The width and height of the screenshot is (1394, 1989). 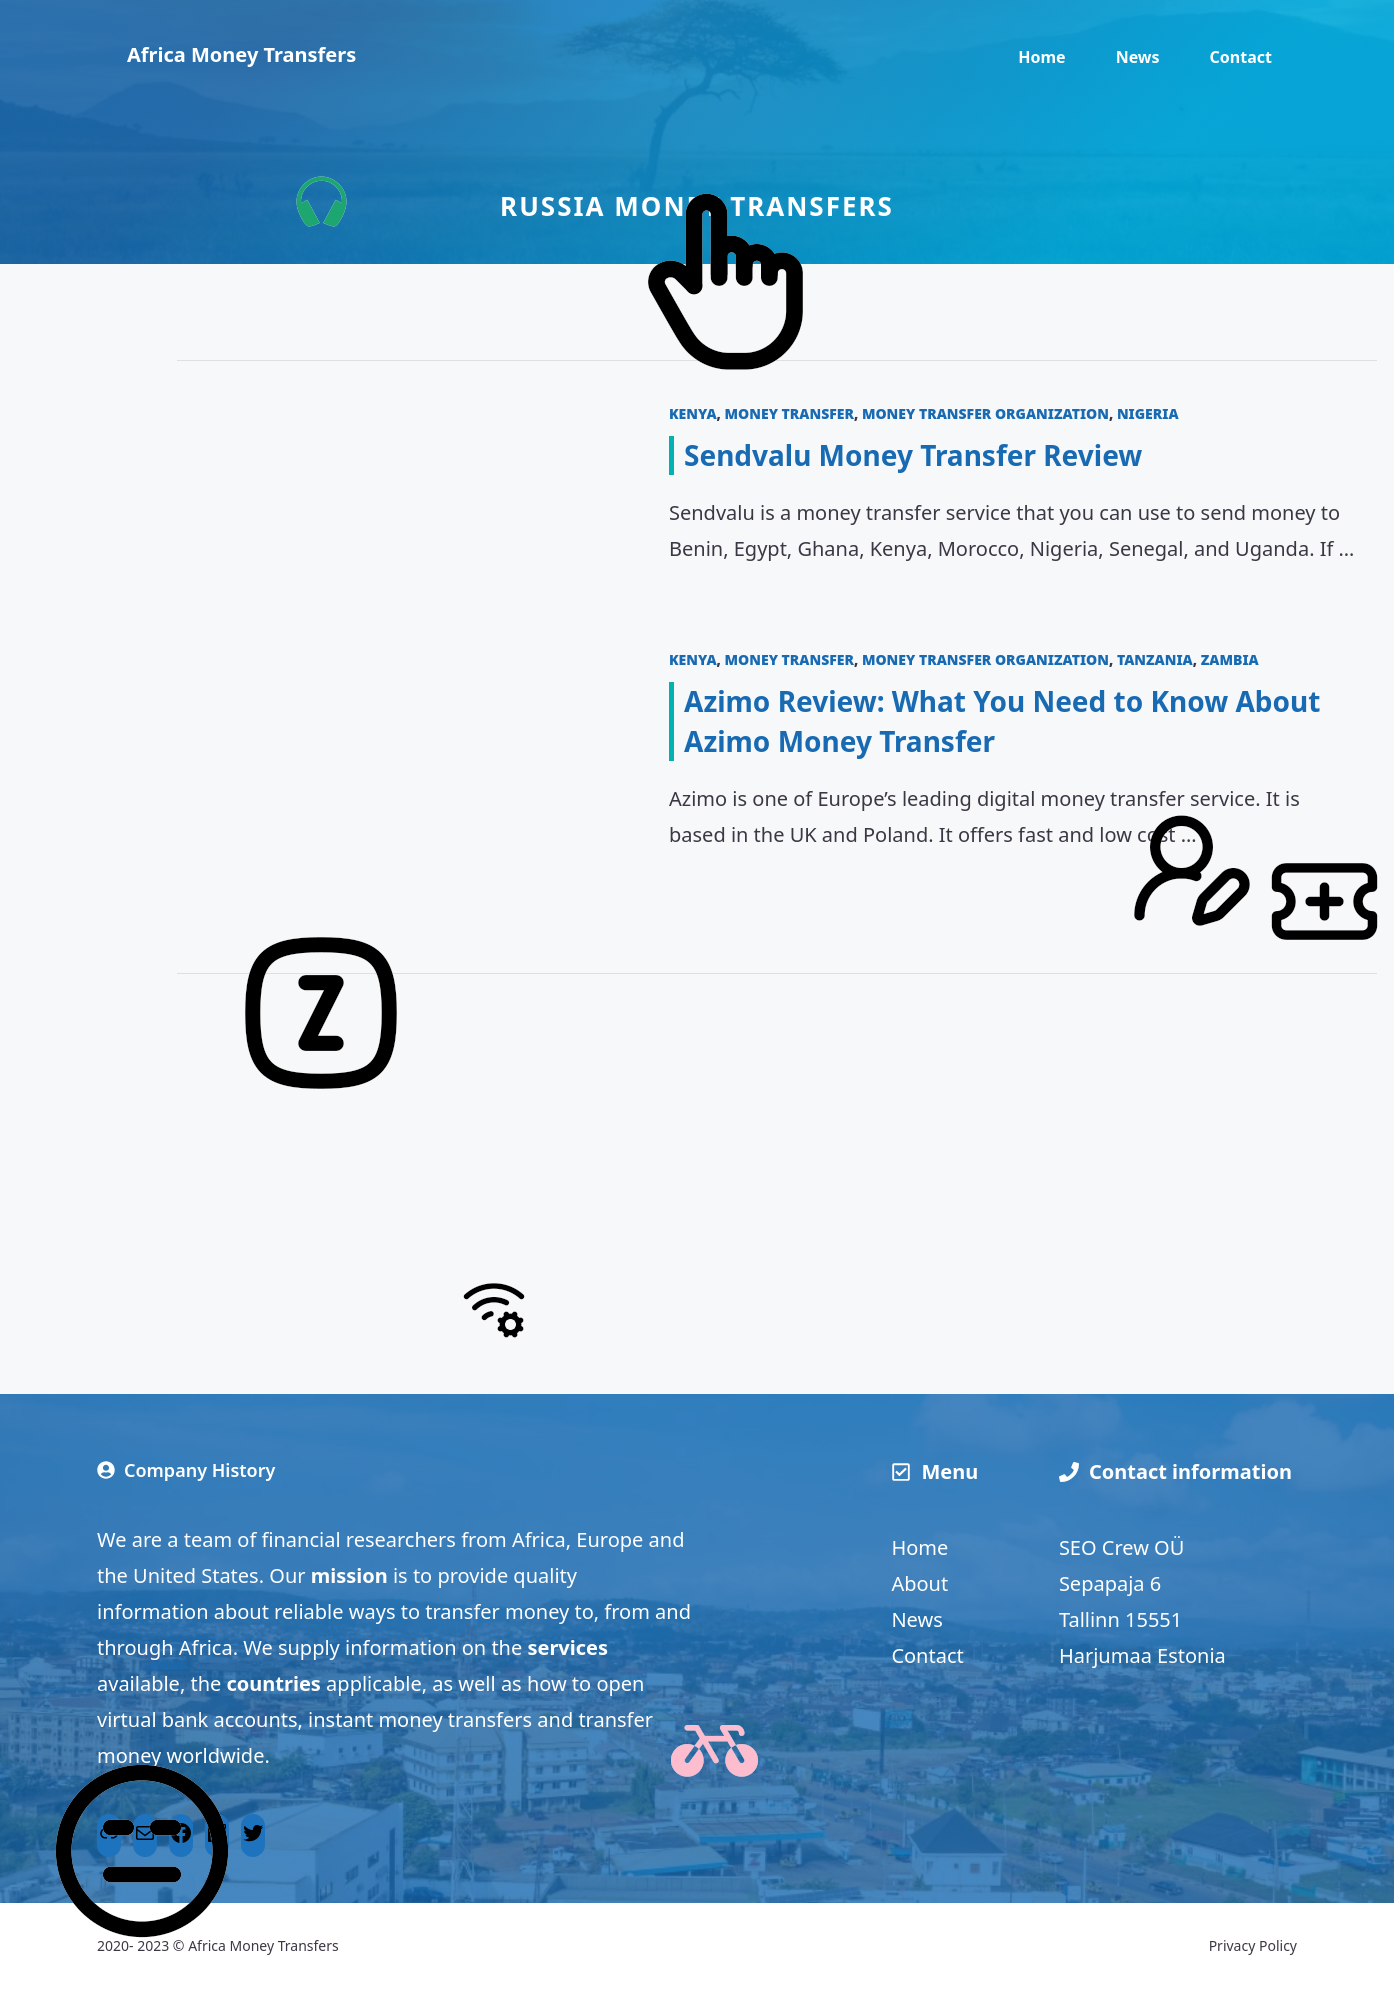 I want to click on contact customer support, so click(x=321, y=201).